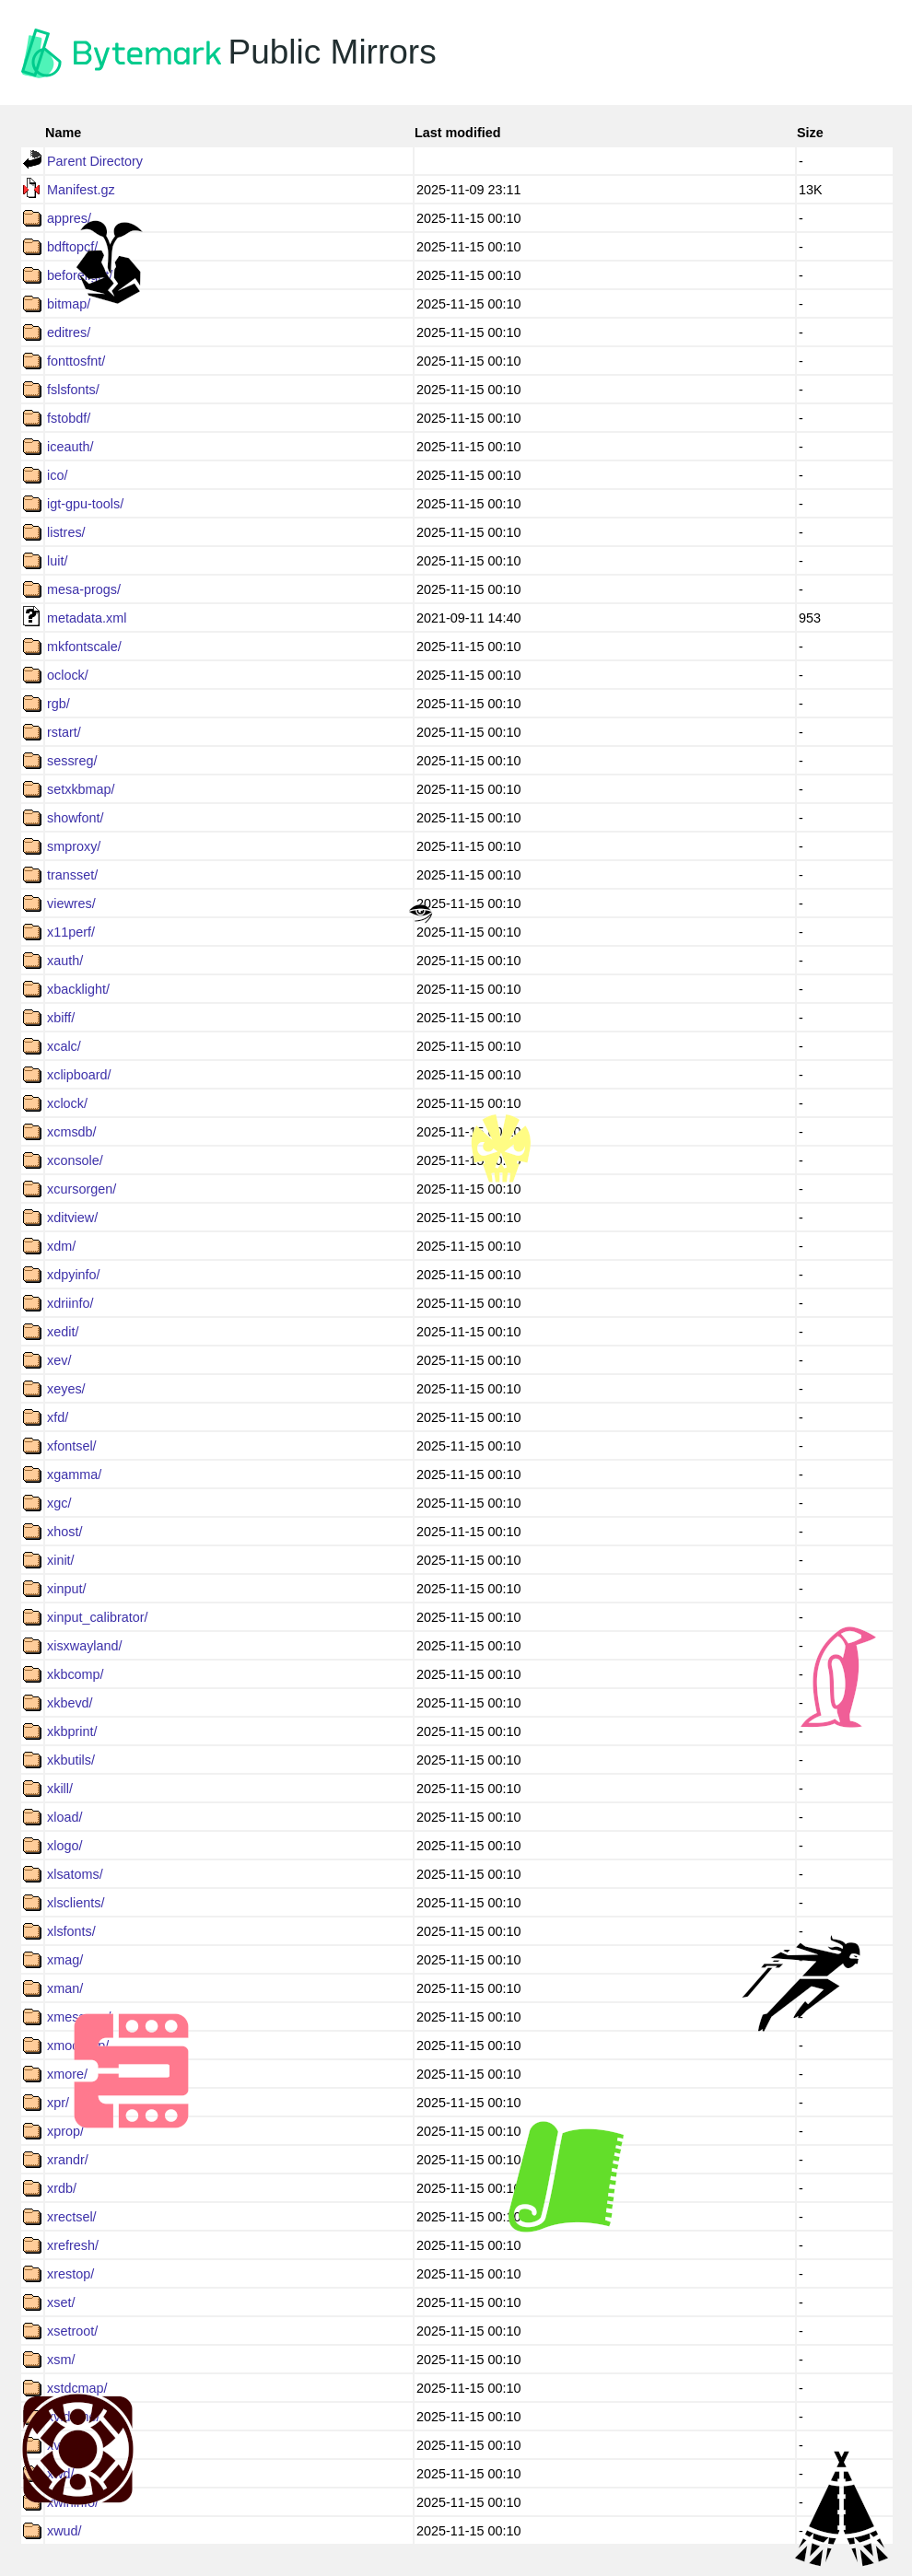 The height and width of the screenshot is (2576, 912). What do you see at coordinates (131, 2070) in the screenshot?
I see `connect or link two components together` at bounding box center [131, 2070].